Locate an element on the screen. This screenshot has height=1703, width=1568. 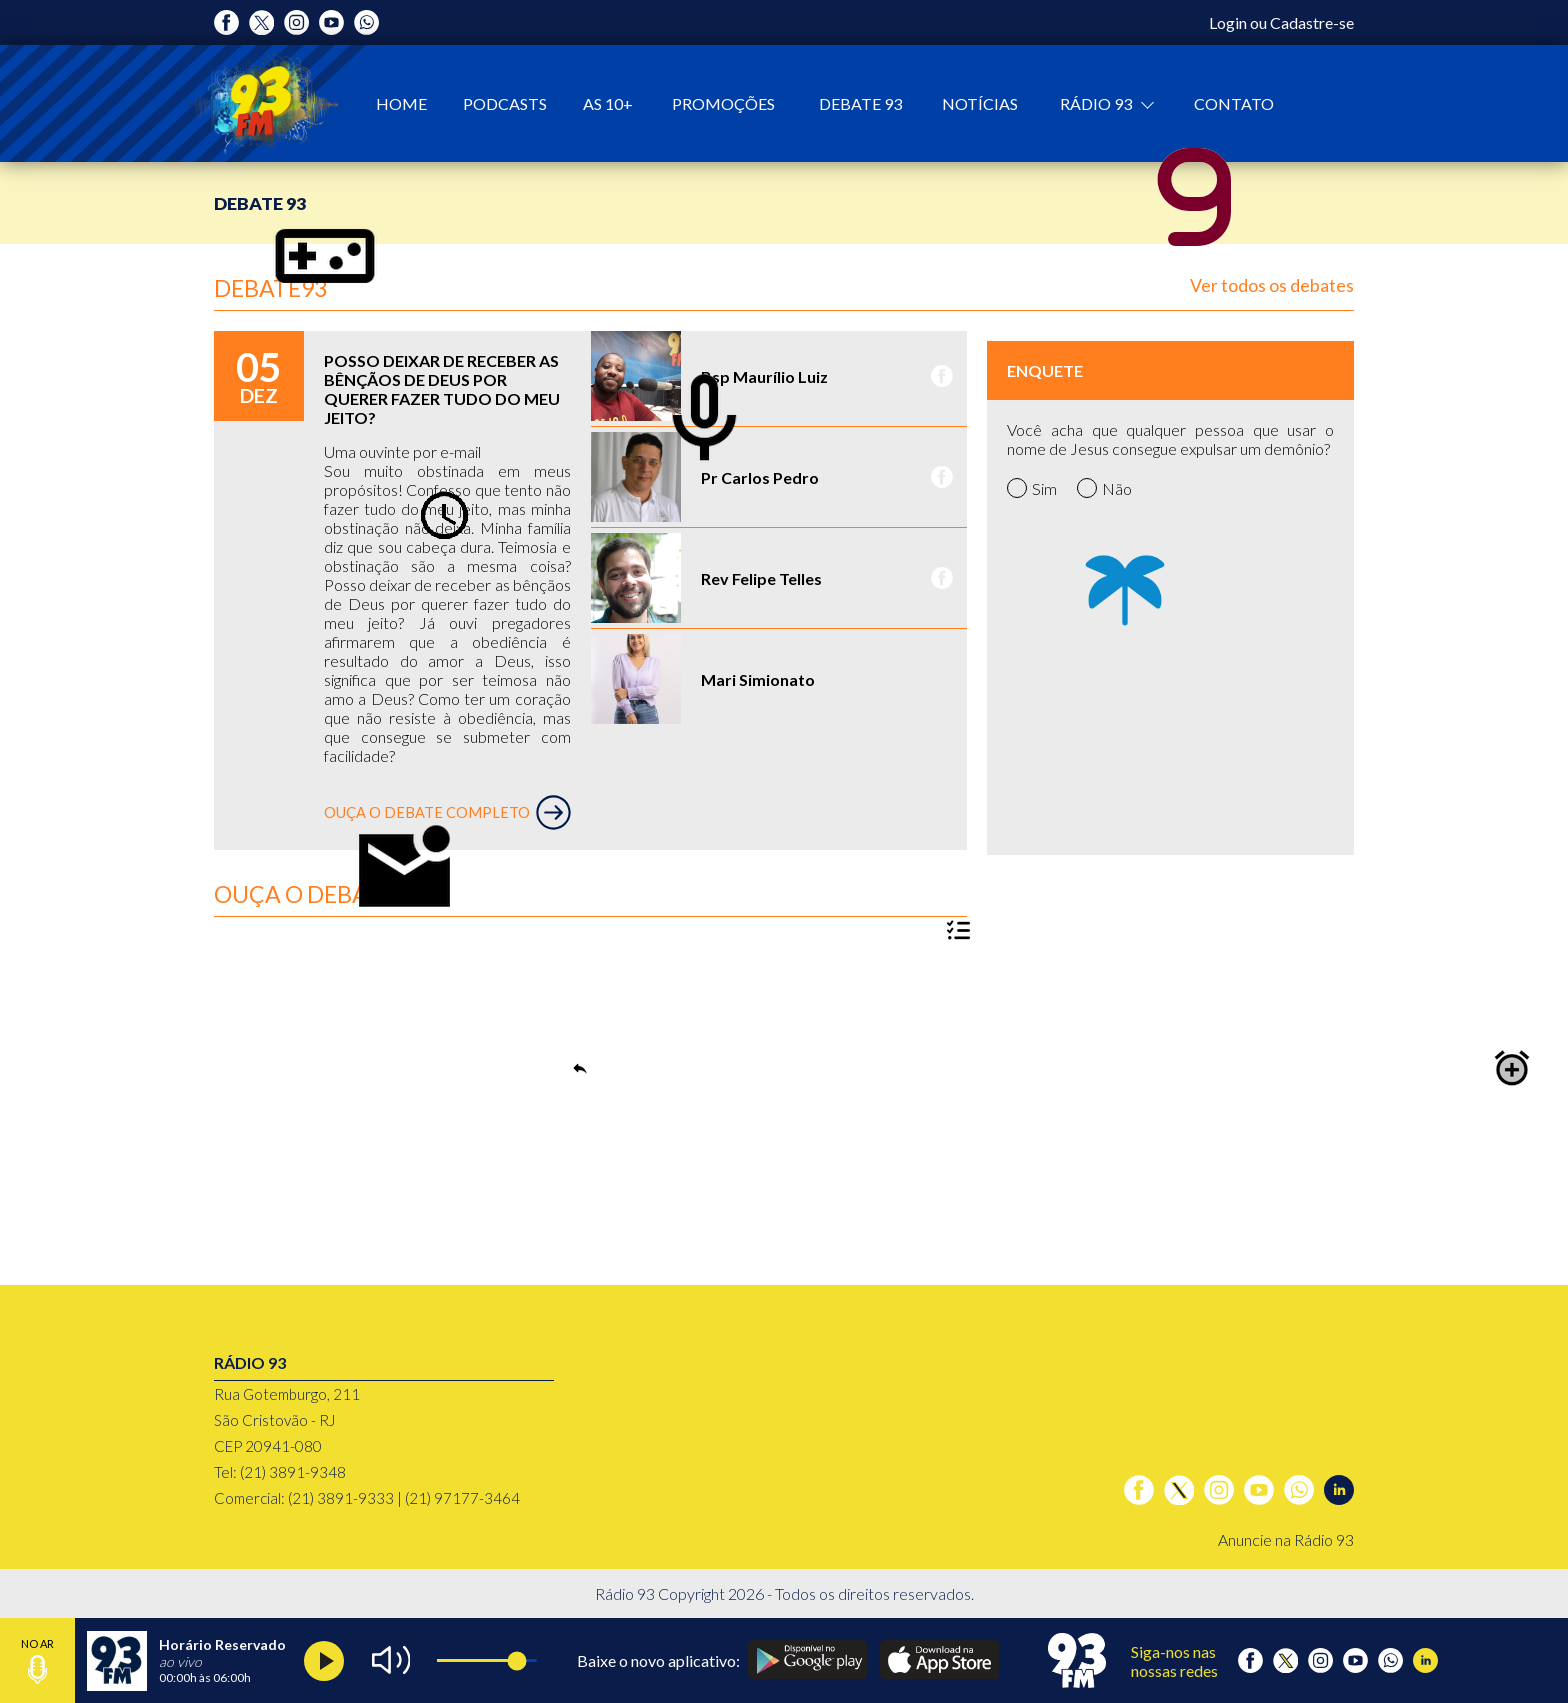
access games or gaming features is located at coordinates (325, 256).